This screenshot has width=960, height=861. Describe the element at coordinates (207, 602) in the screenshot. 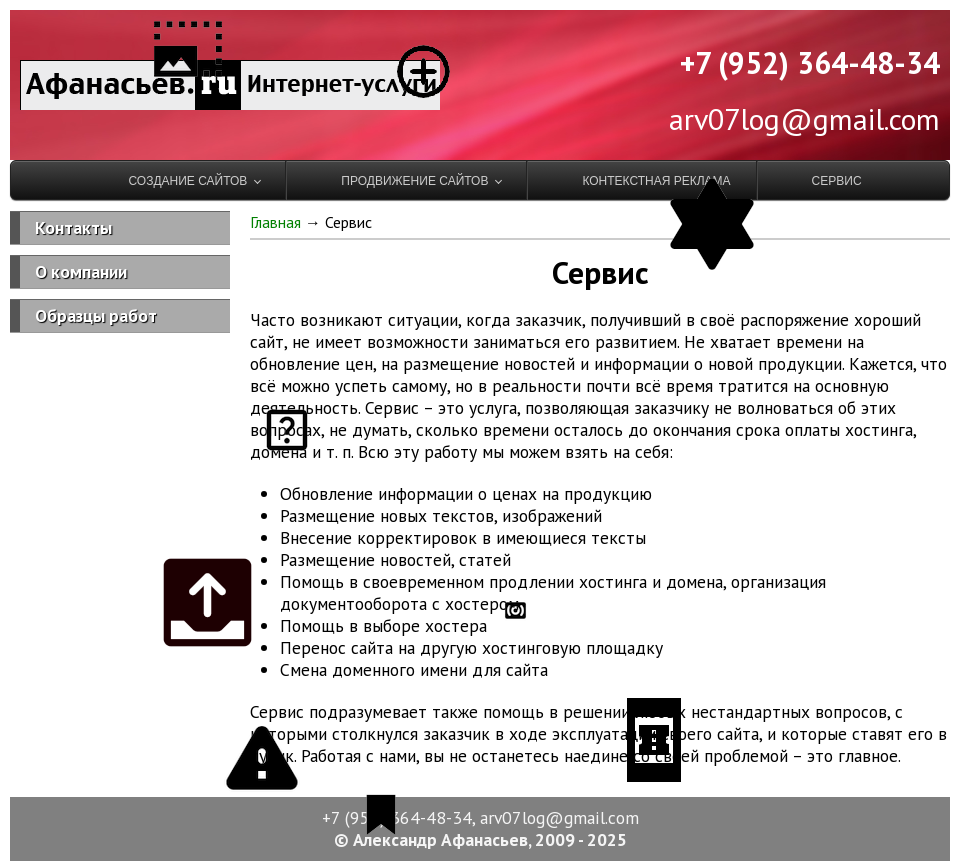

I see `upload file to inbox or tray` at that location.